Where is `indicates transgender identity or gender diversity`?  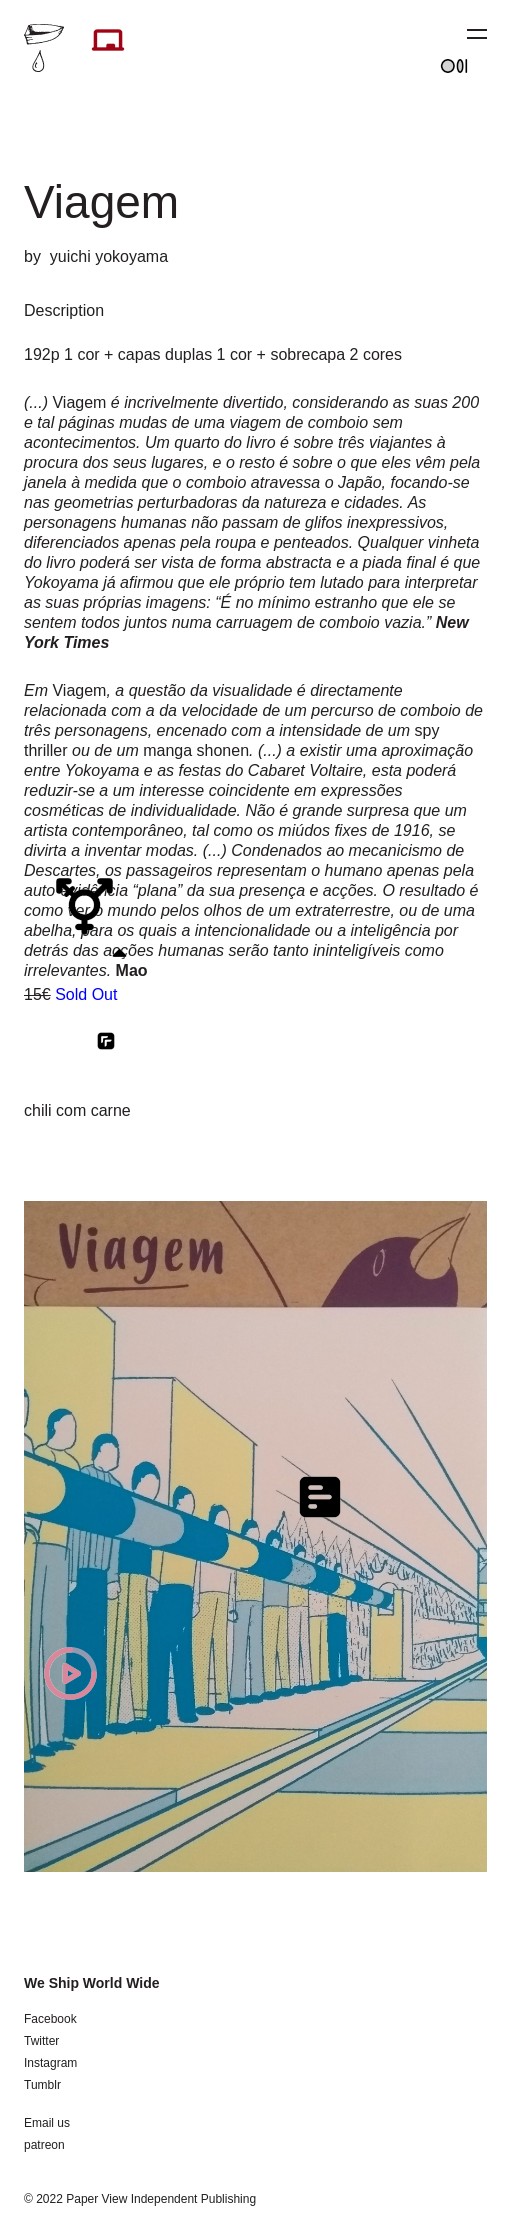 indicates transgender identity or gender diversity is located at coordinates (84, 906).